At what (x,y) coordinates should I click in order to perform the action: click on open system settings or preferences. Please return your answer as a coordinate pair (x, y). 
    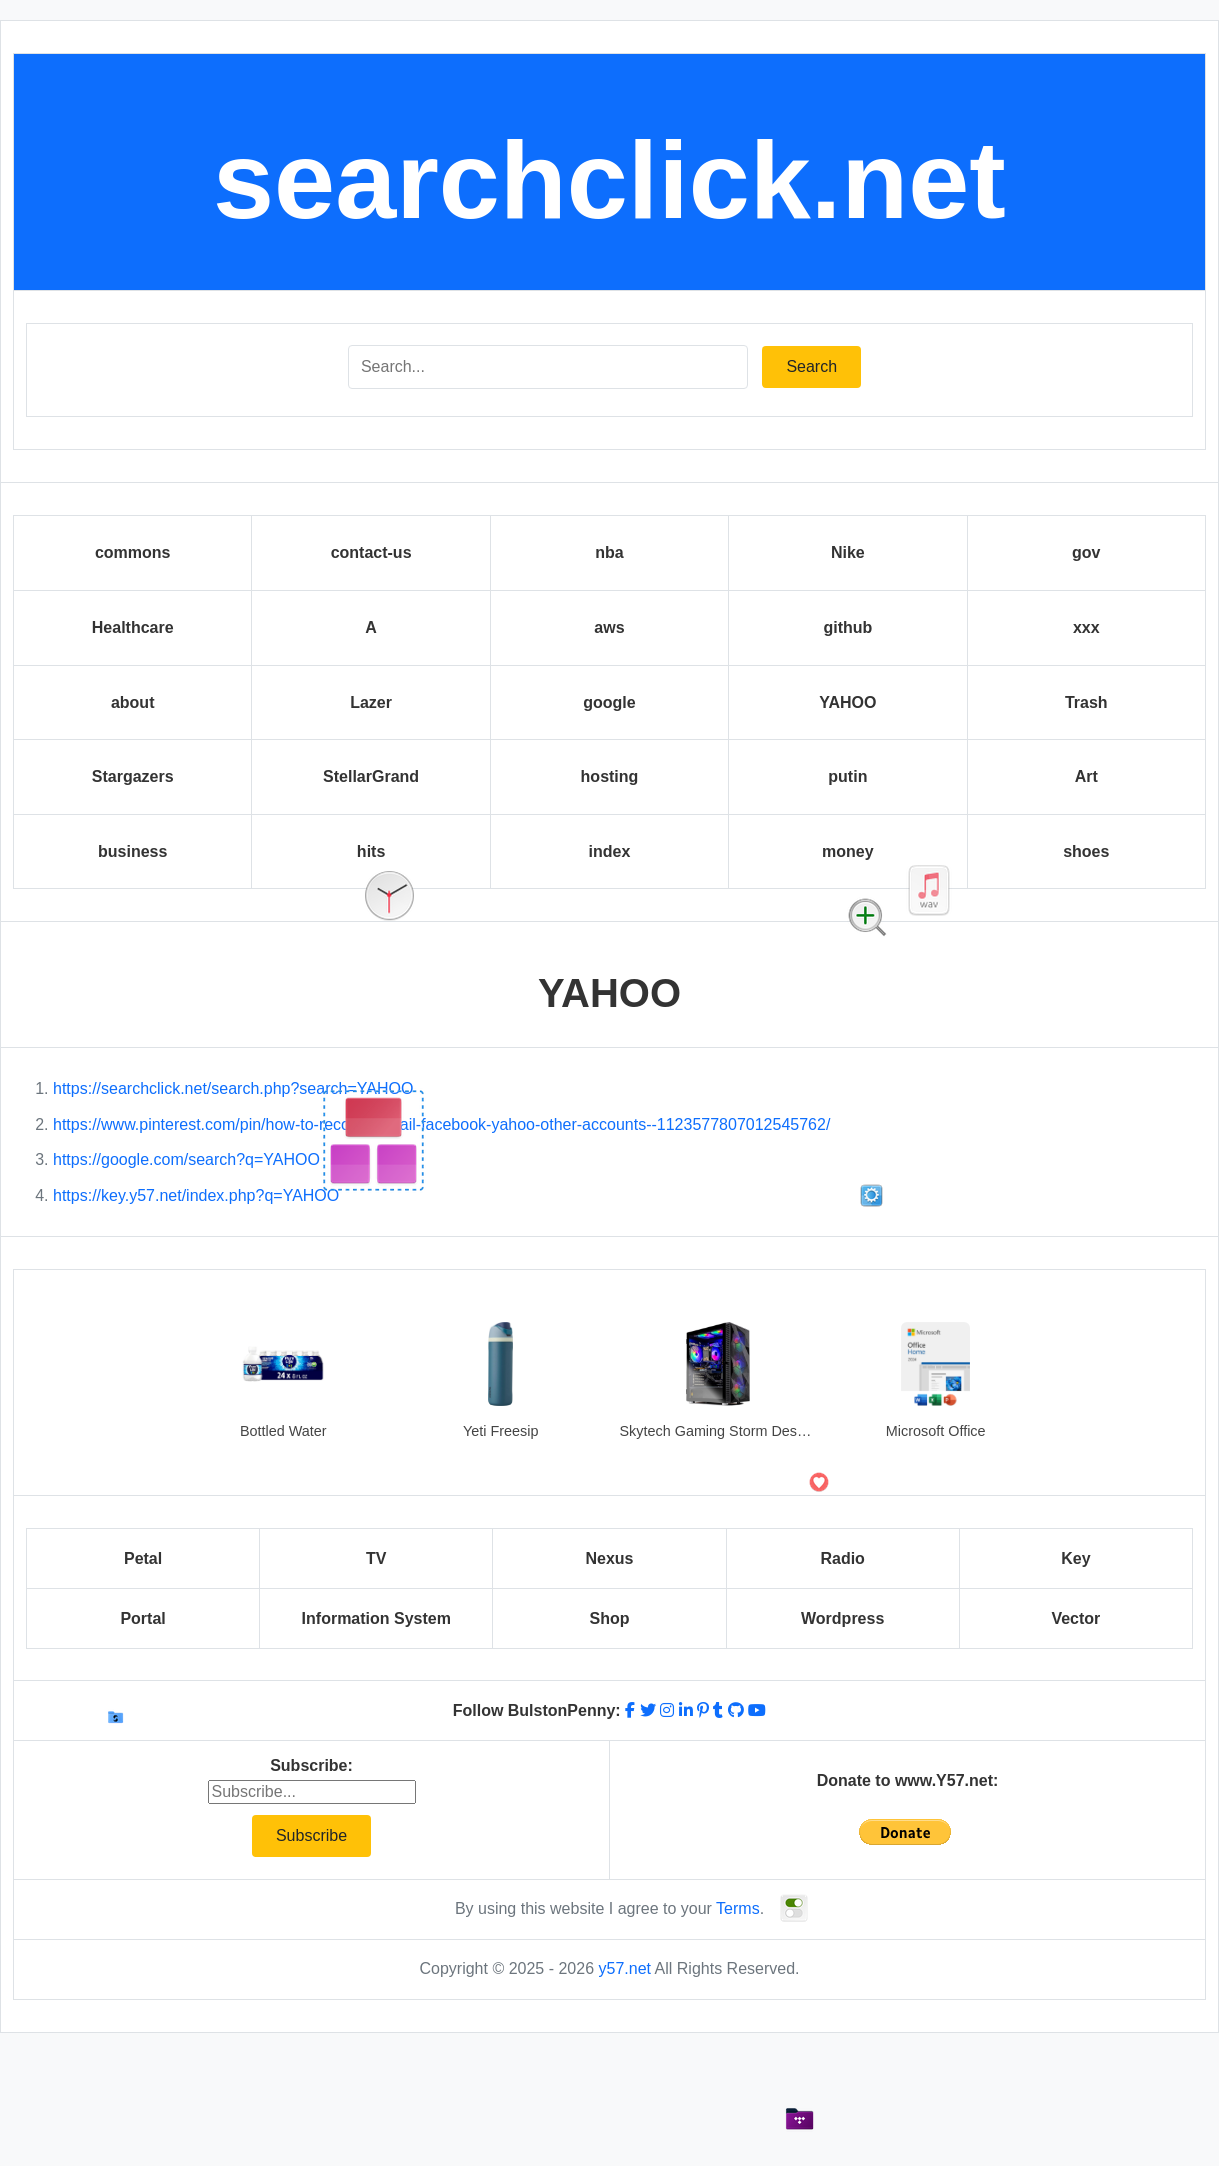
    Looking at the image, I should click on (794, 1908).